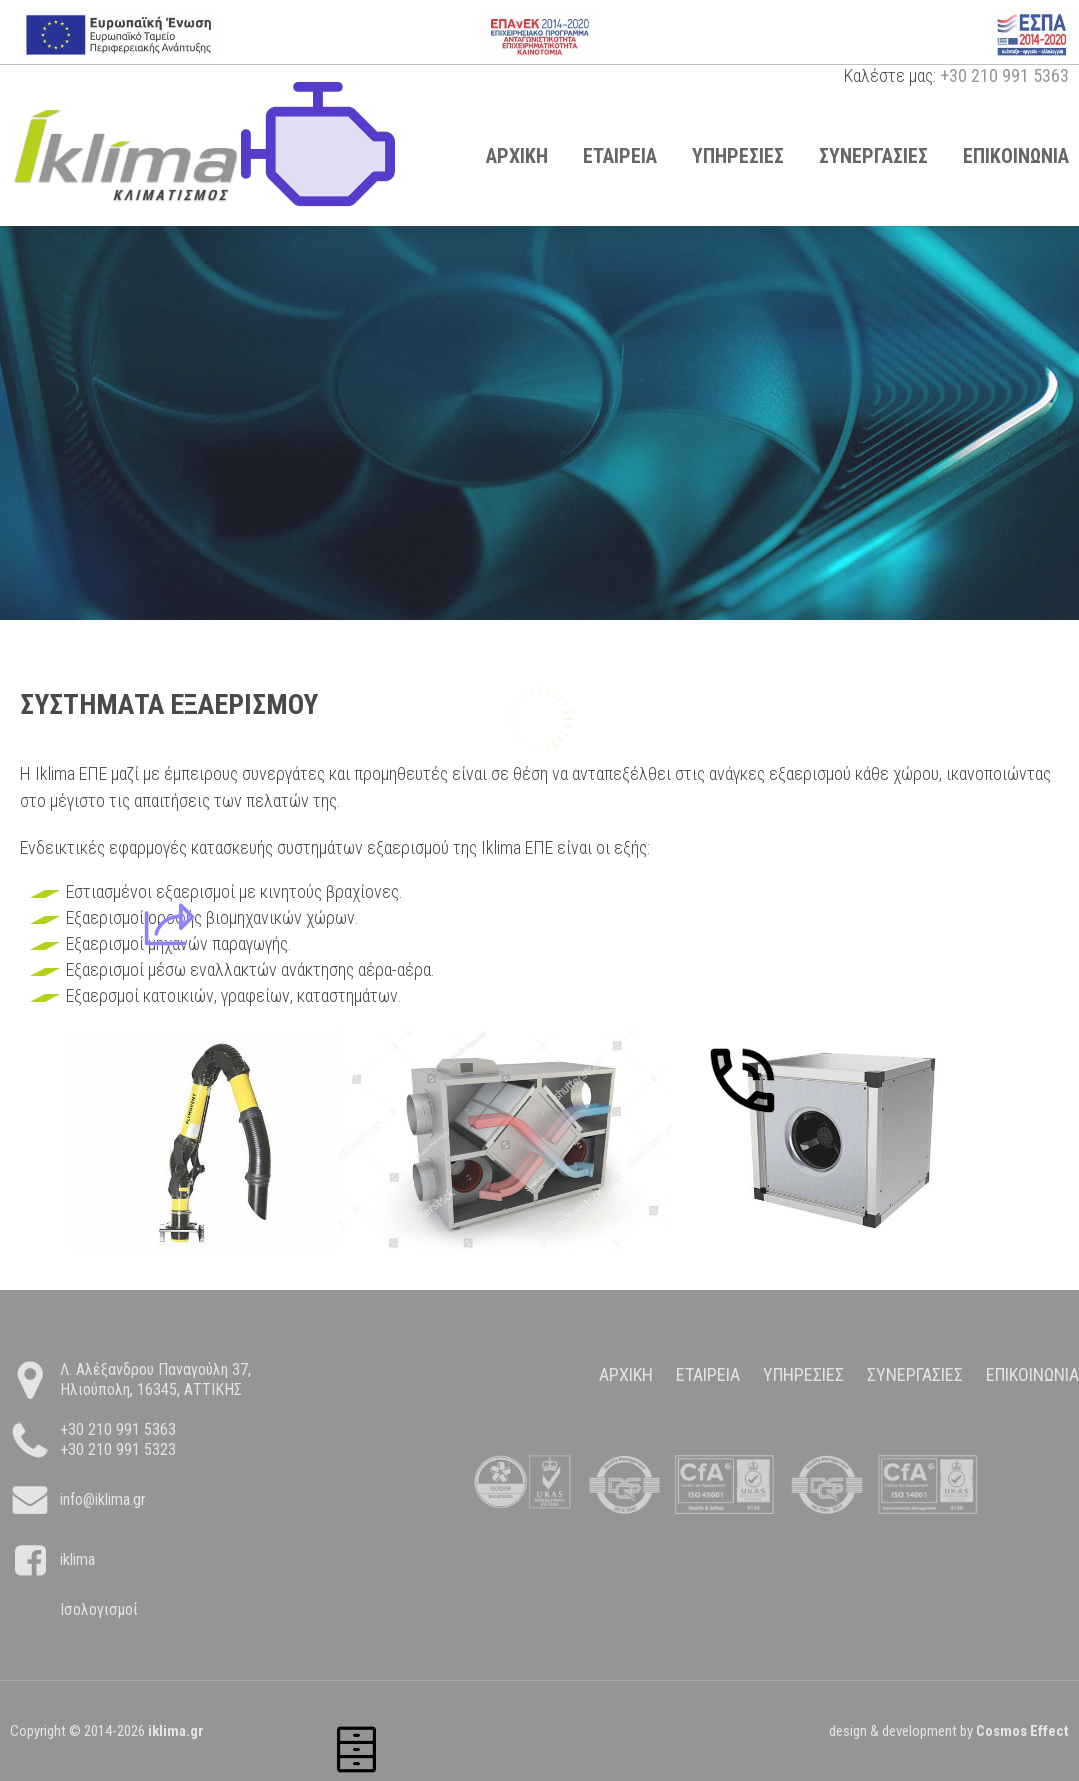  What do you see at coordinates (169, 922) in the screenshot?
I see `share this content with others` at bounding box center [169, 922].